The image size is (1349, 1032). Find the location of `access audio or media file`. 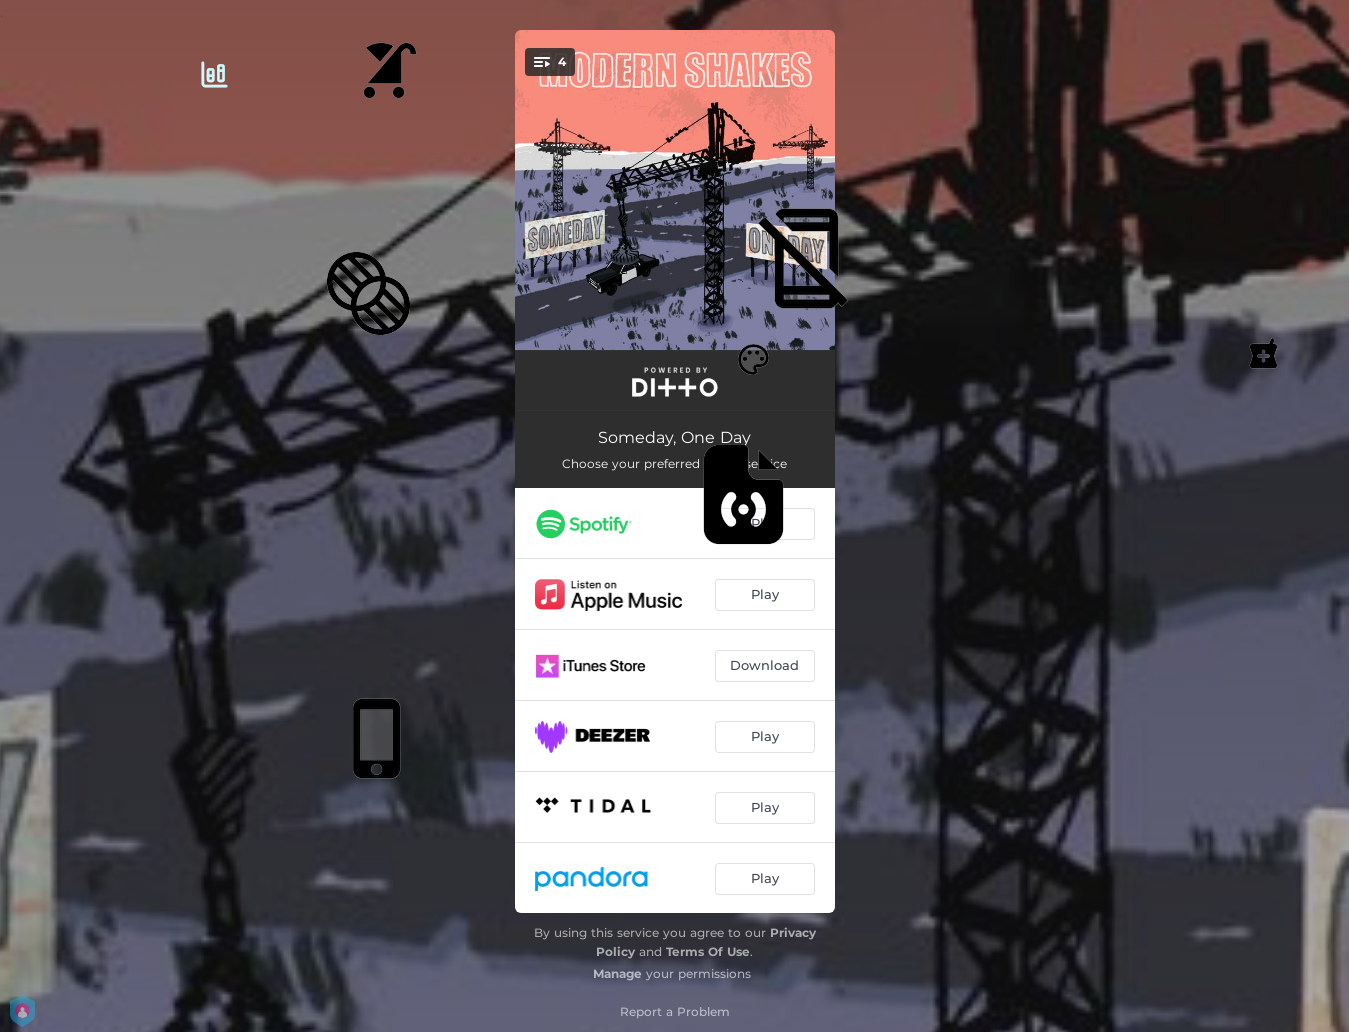

access audio or media file is located at coordinates (743, 494).